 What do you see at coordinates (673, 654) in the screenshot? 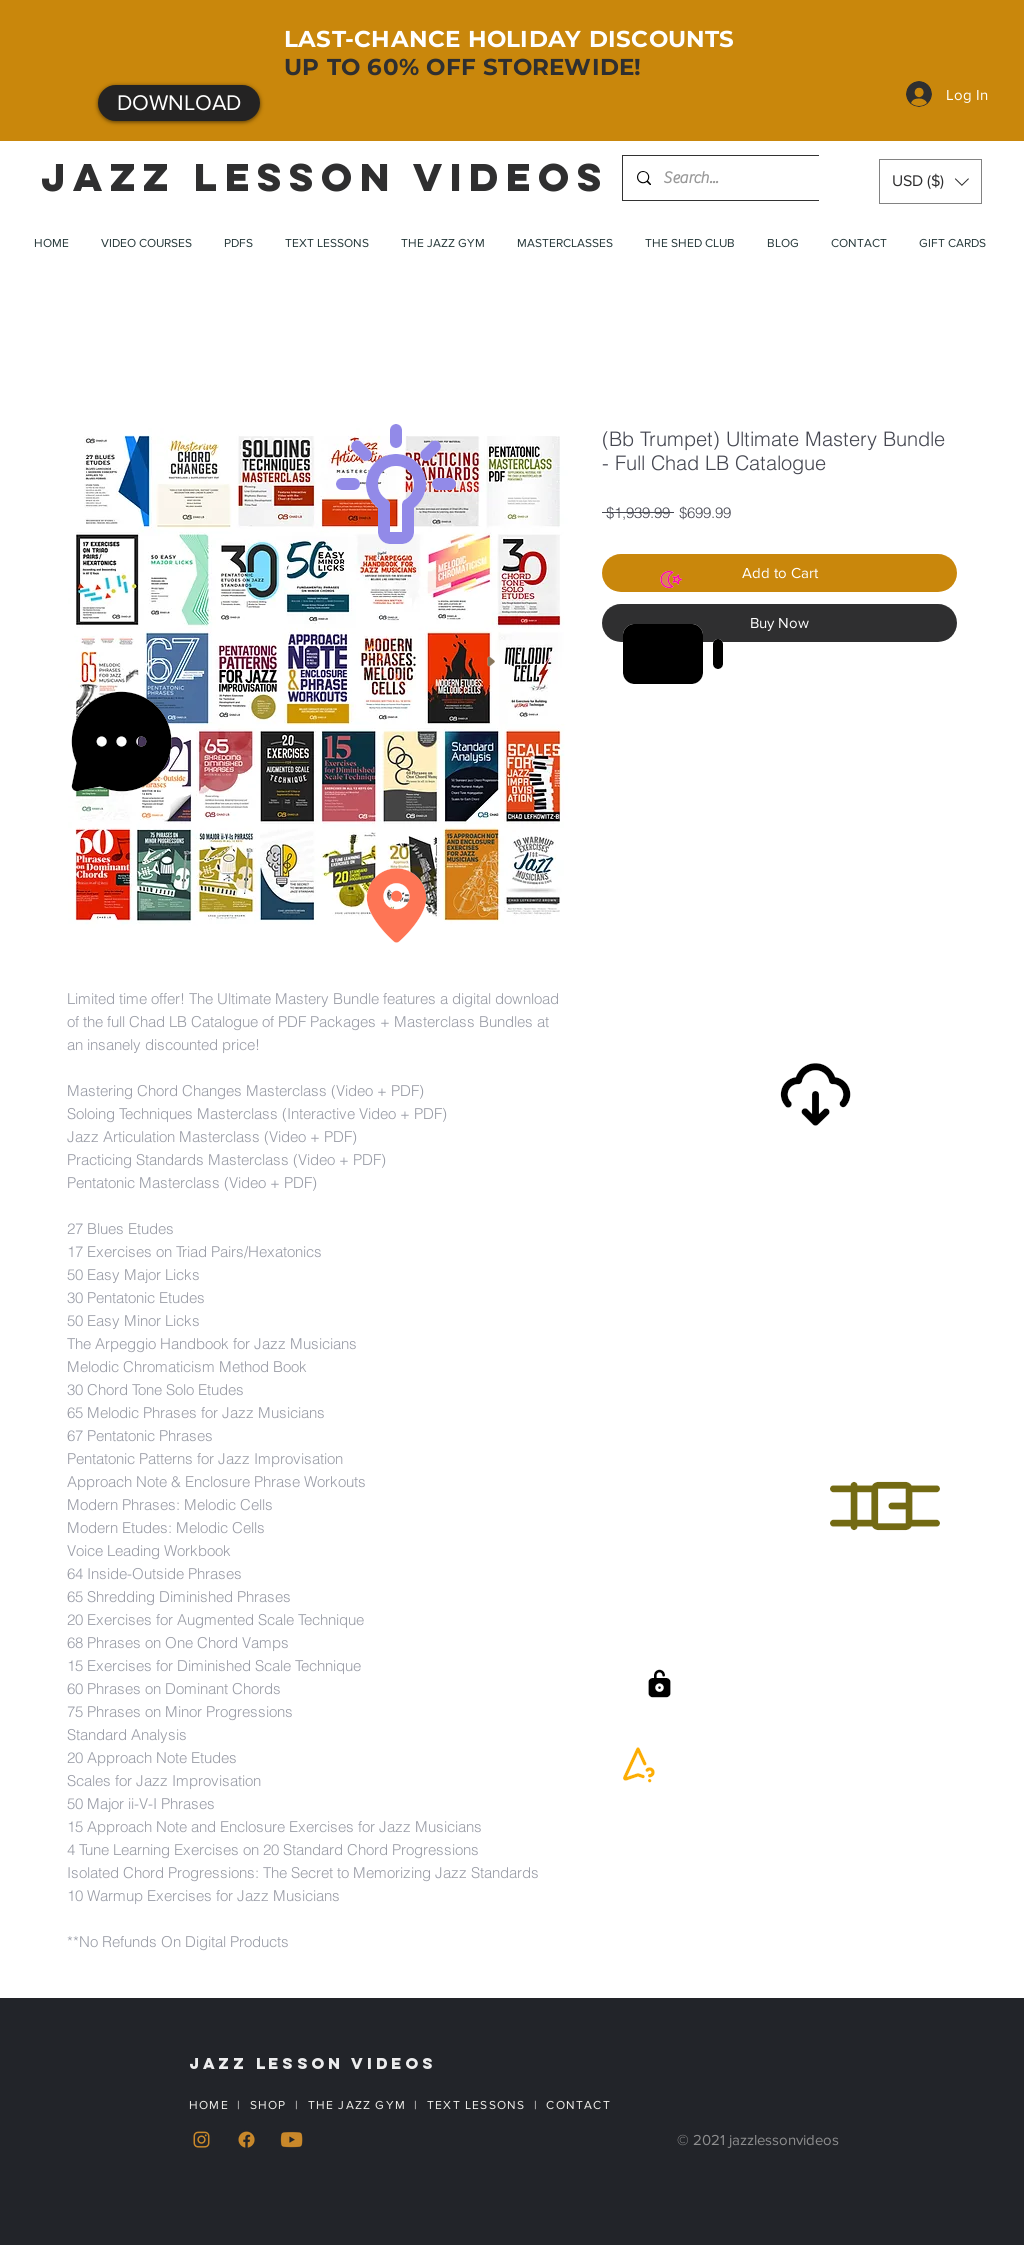
I see `shows current battery level` at bounding box center [673, 654].